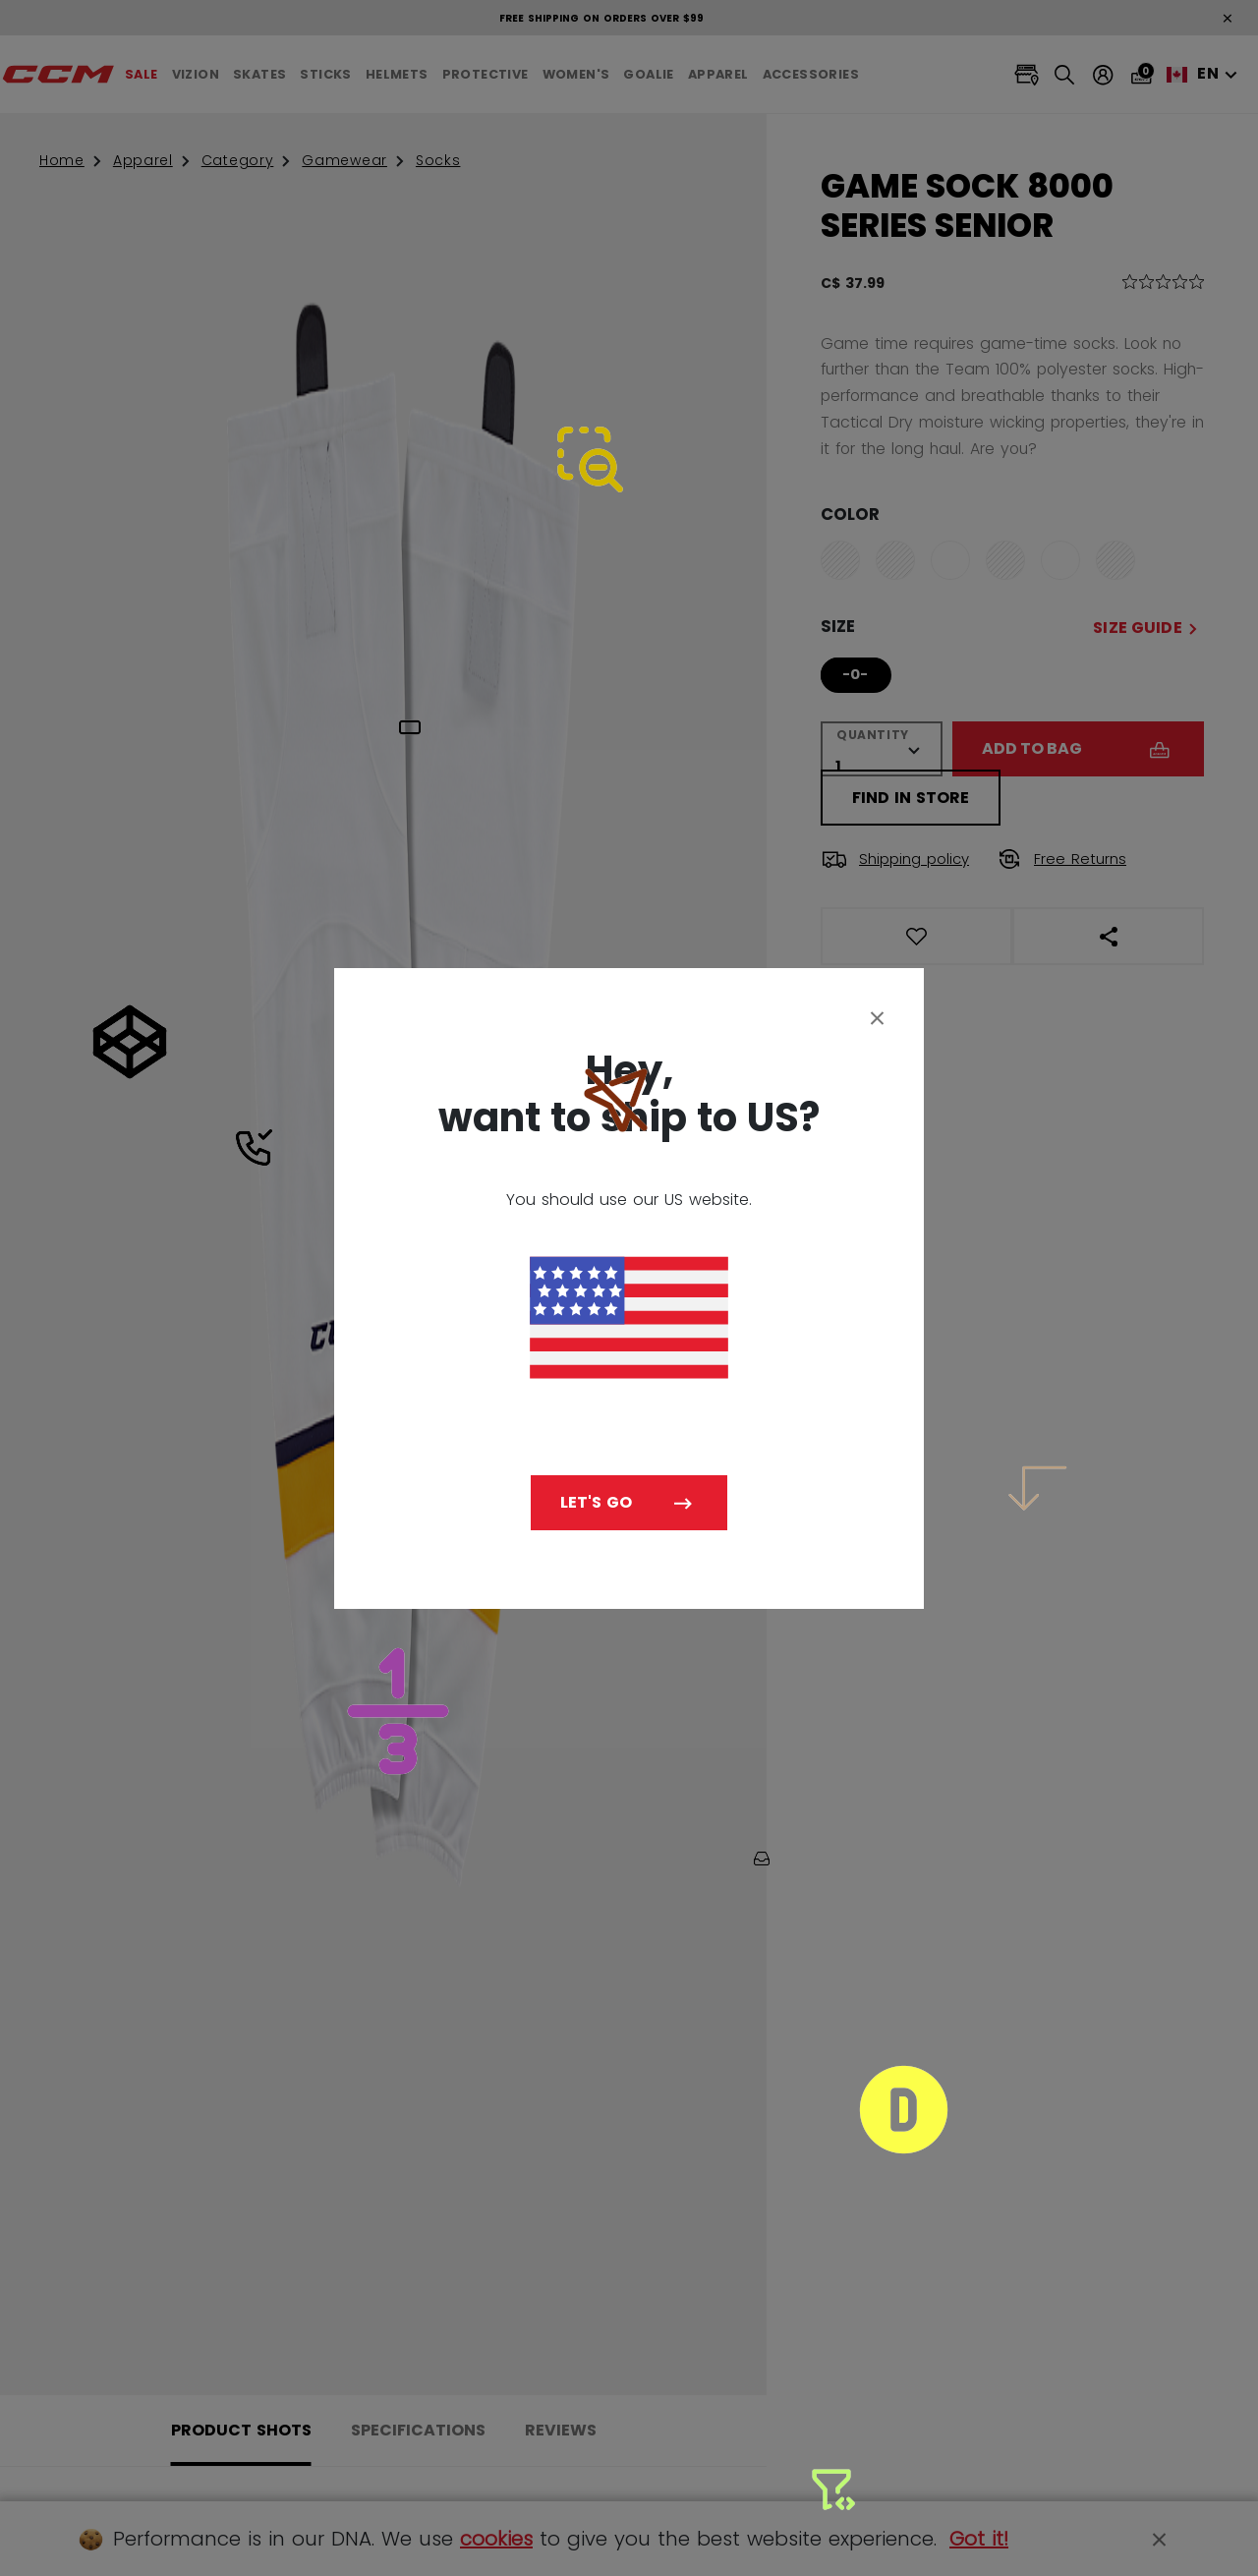 The image size is (1258, 2576). What do you see at coordinates (254, 1147) in the screenshot?
I see `call completed successfully` at bounding box center [254, 1147].